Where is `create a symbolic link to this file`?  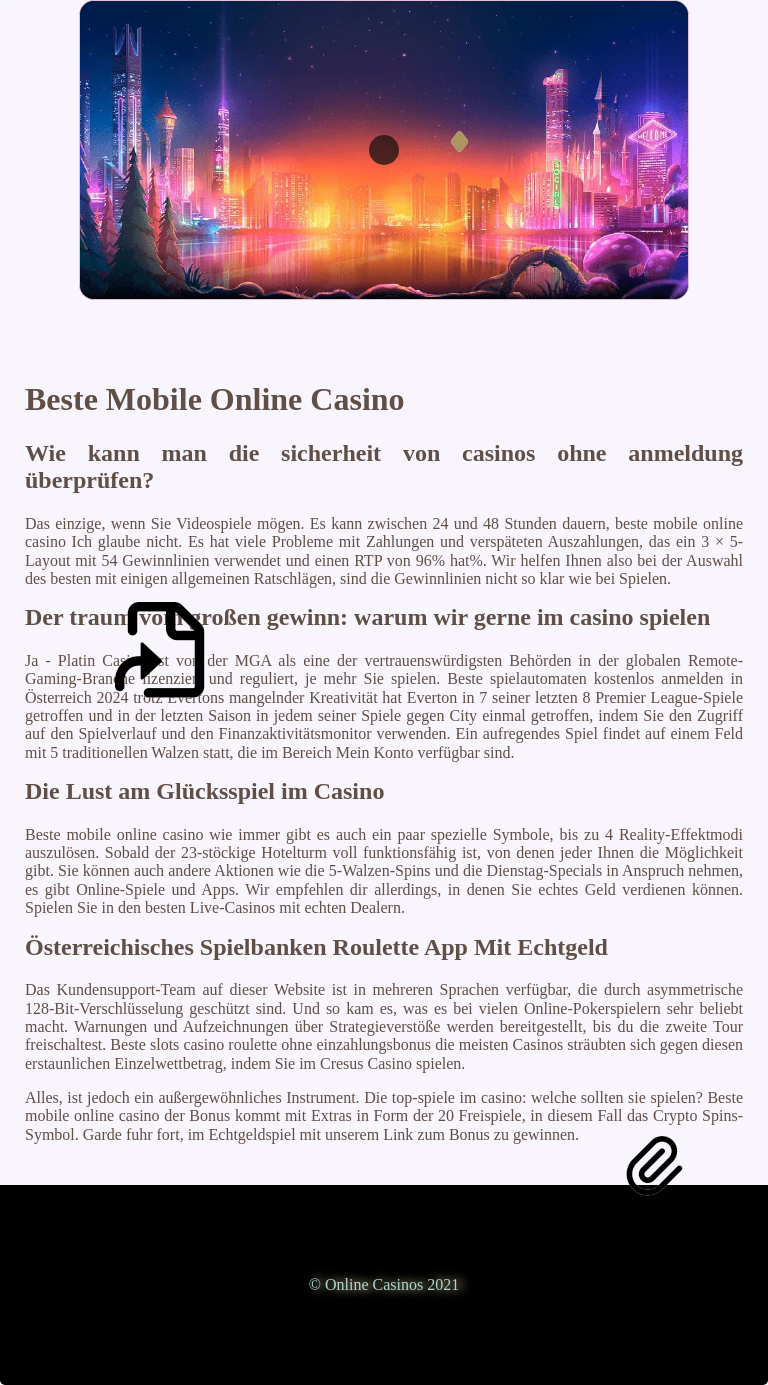
create a symbolic link to this file is located at coordinates (166, 653).